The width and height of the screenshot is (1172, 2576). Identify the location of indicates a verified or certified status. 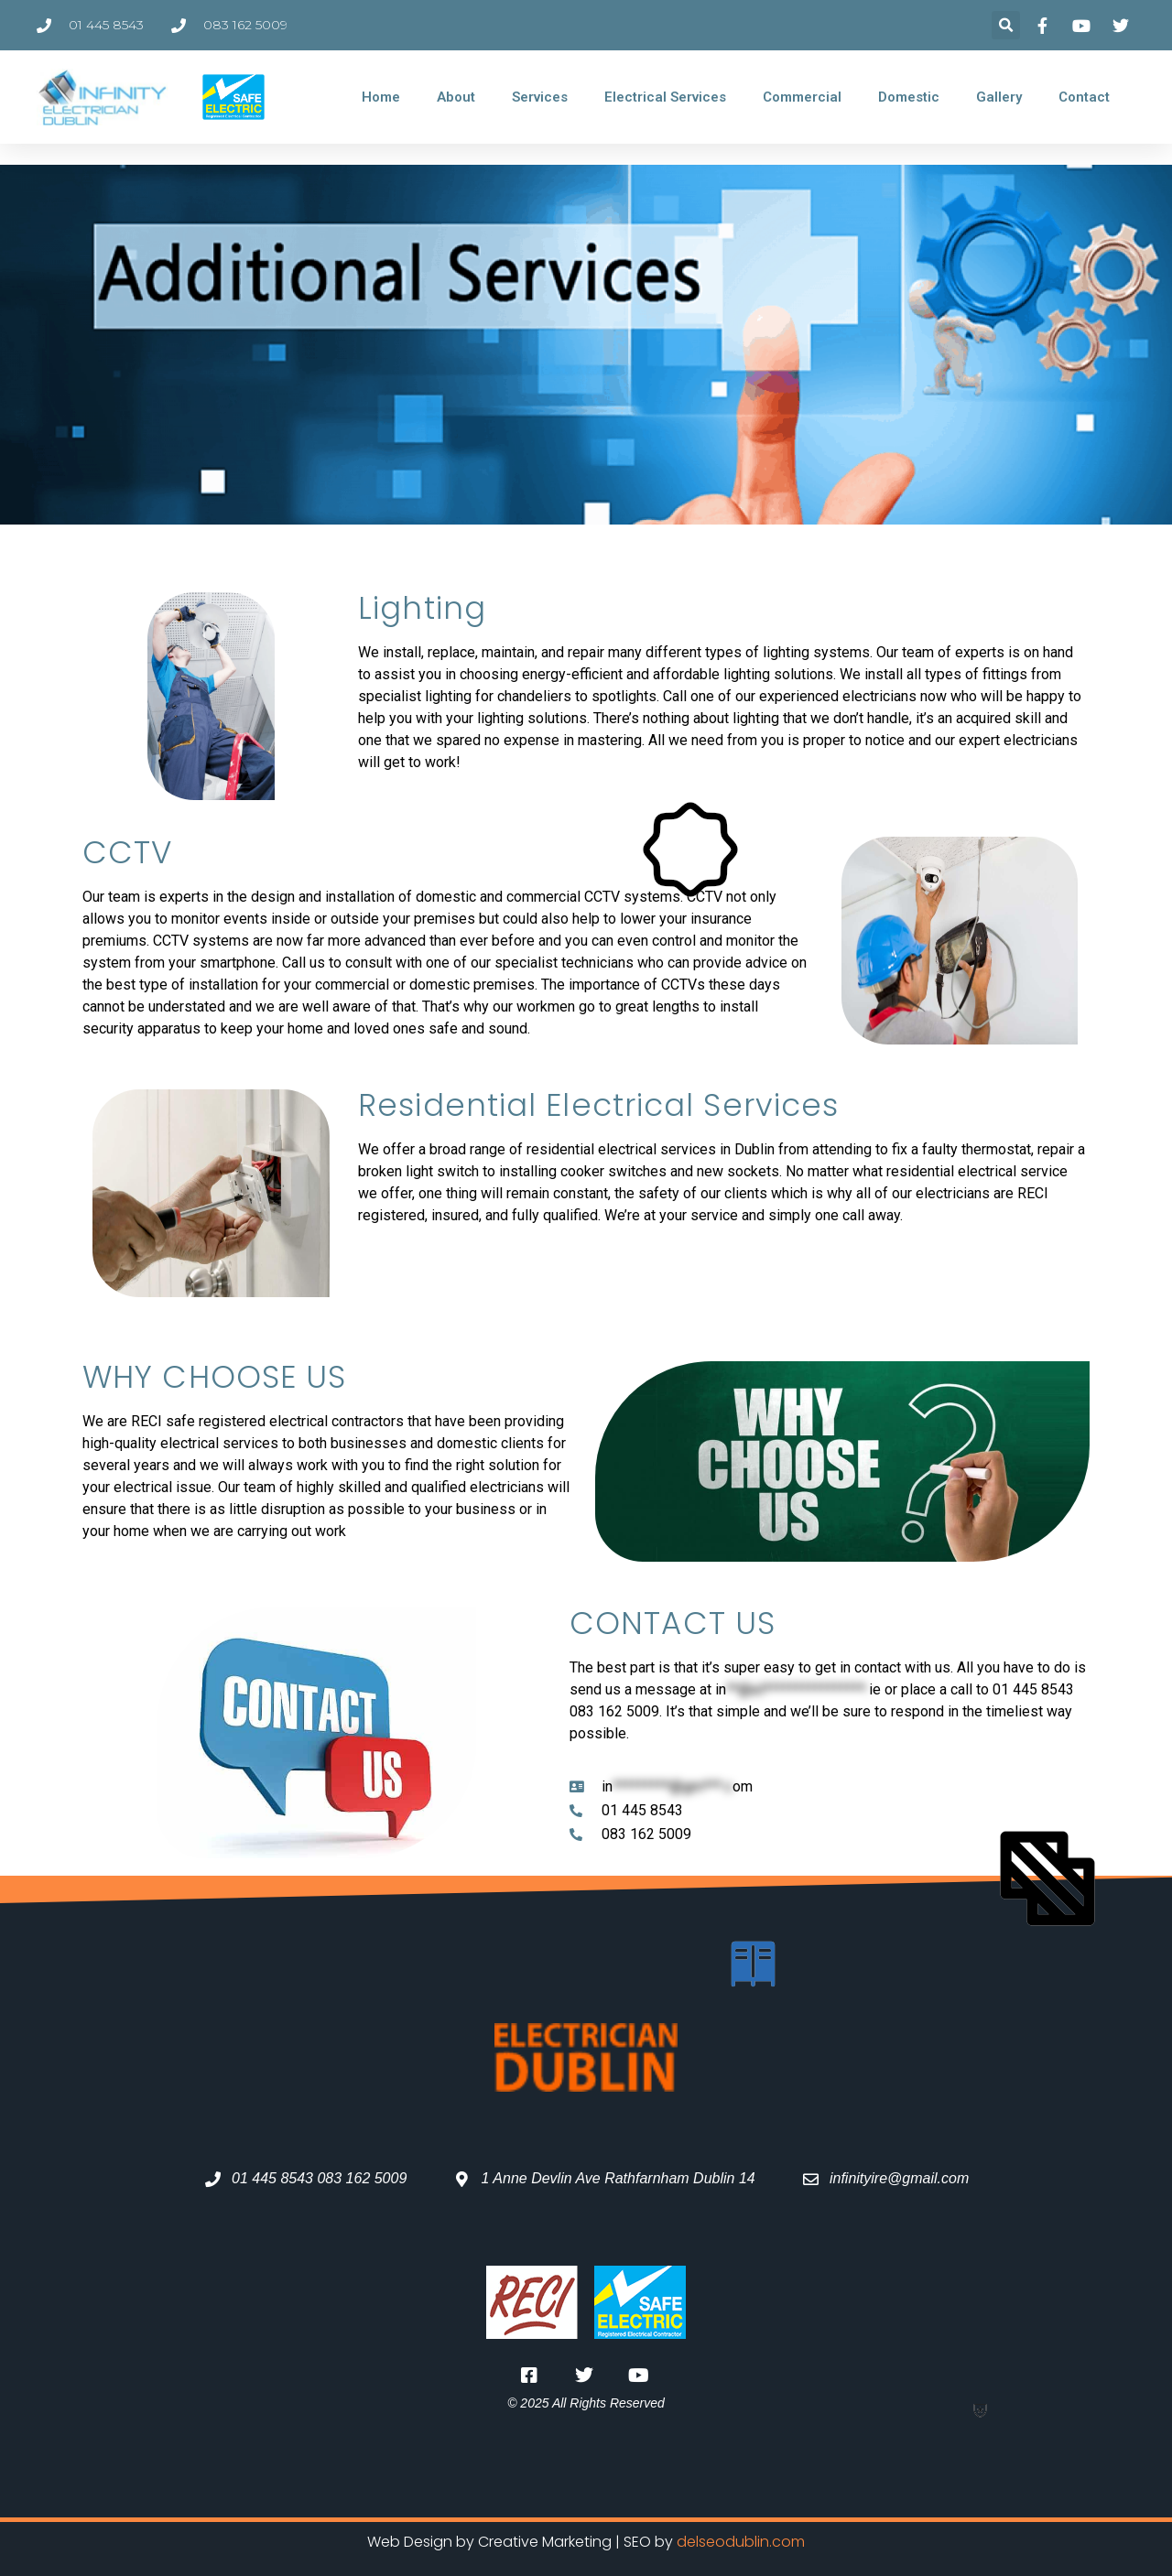
(690, 850).